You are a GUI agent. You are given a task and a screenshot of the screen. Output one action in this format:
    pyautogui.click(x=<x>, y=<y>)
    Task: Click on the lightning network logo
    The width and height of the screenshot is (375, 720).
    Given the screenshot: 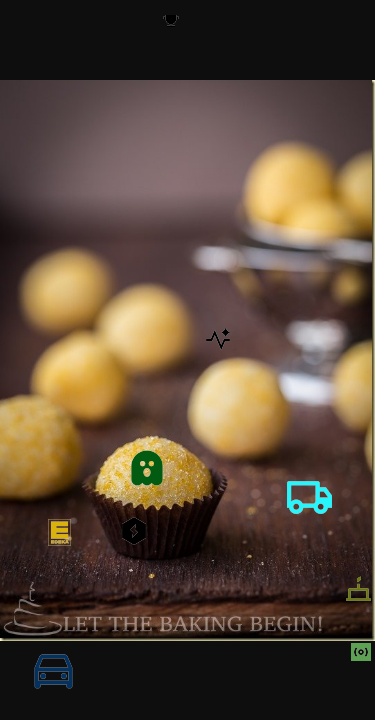 What is the action you would take?
    pyautogui.click(x=134, y=531)
    